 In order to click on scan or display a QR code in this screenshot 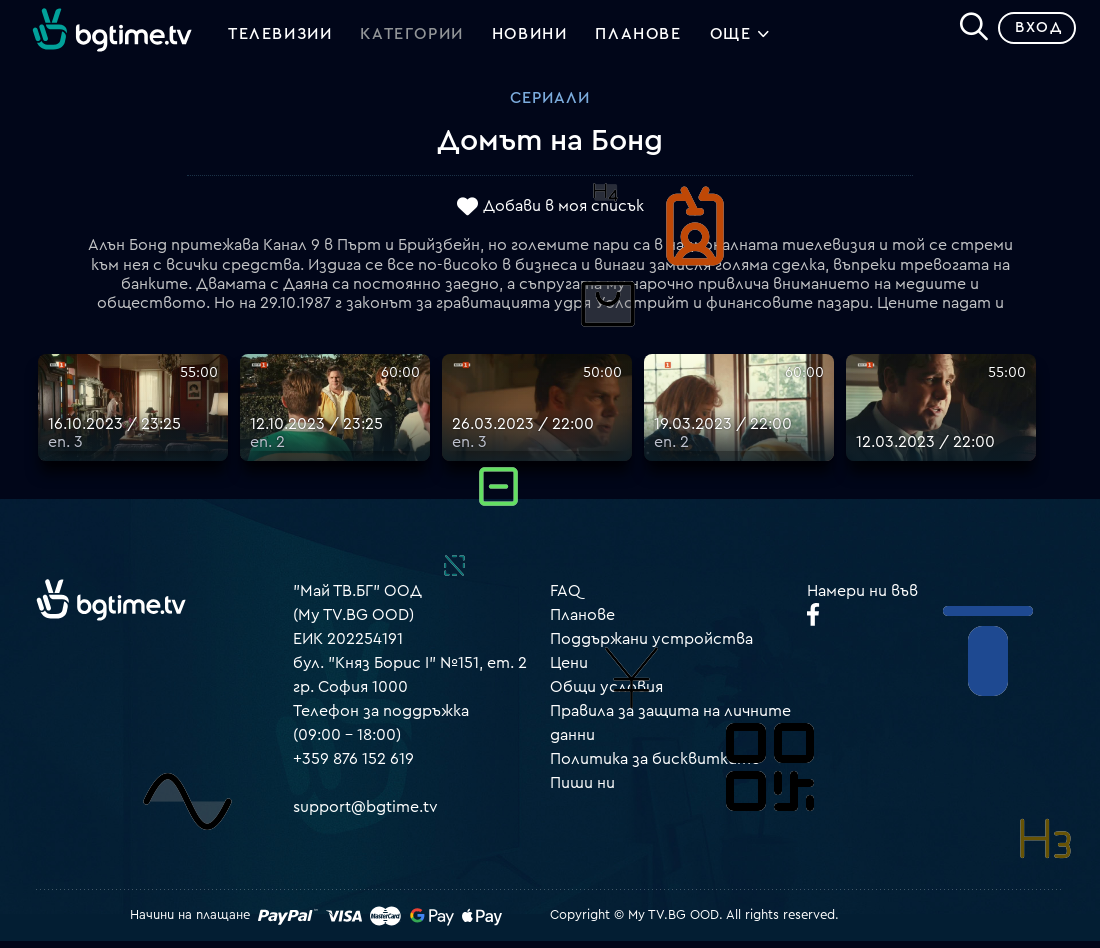, I will do `click(770, 767)`.